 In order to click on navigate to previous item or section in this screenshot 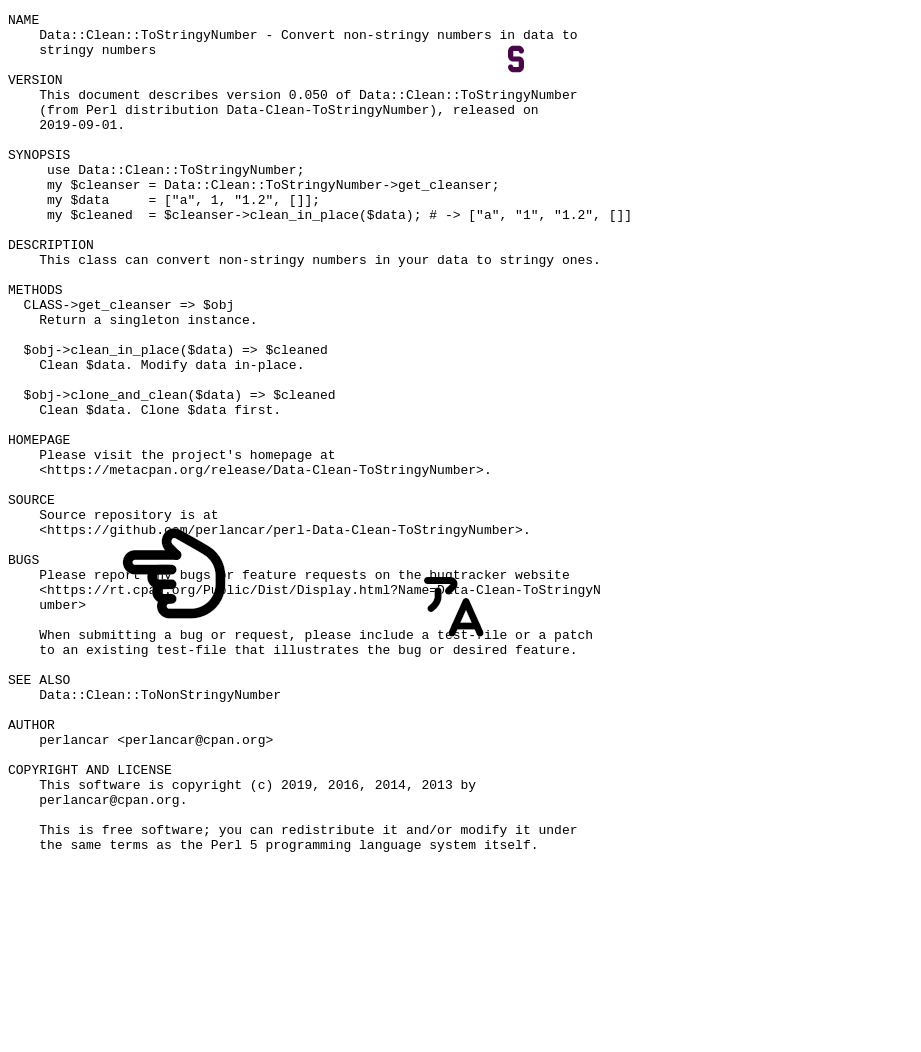, I will do `click(176, 574)`.